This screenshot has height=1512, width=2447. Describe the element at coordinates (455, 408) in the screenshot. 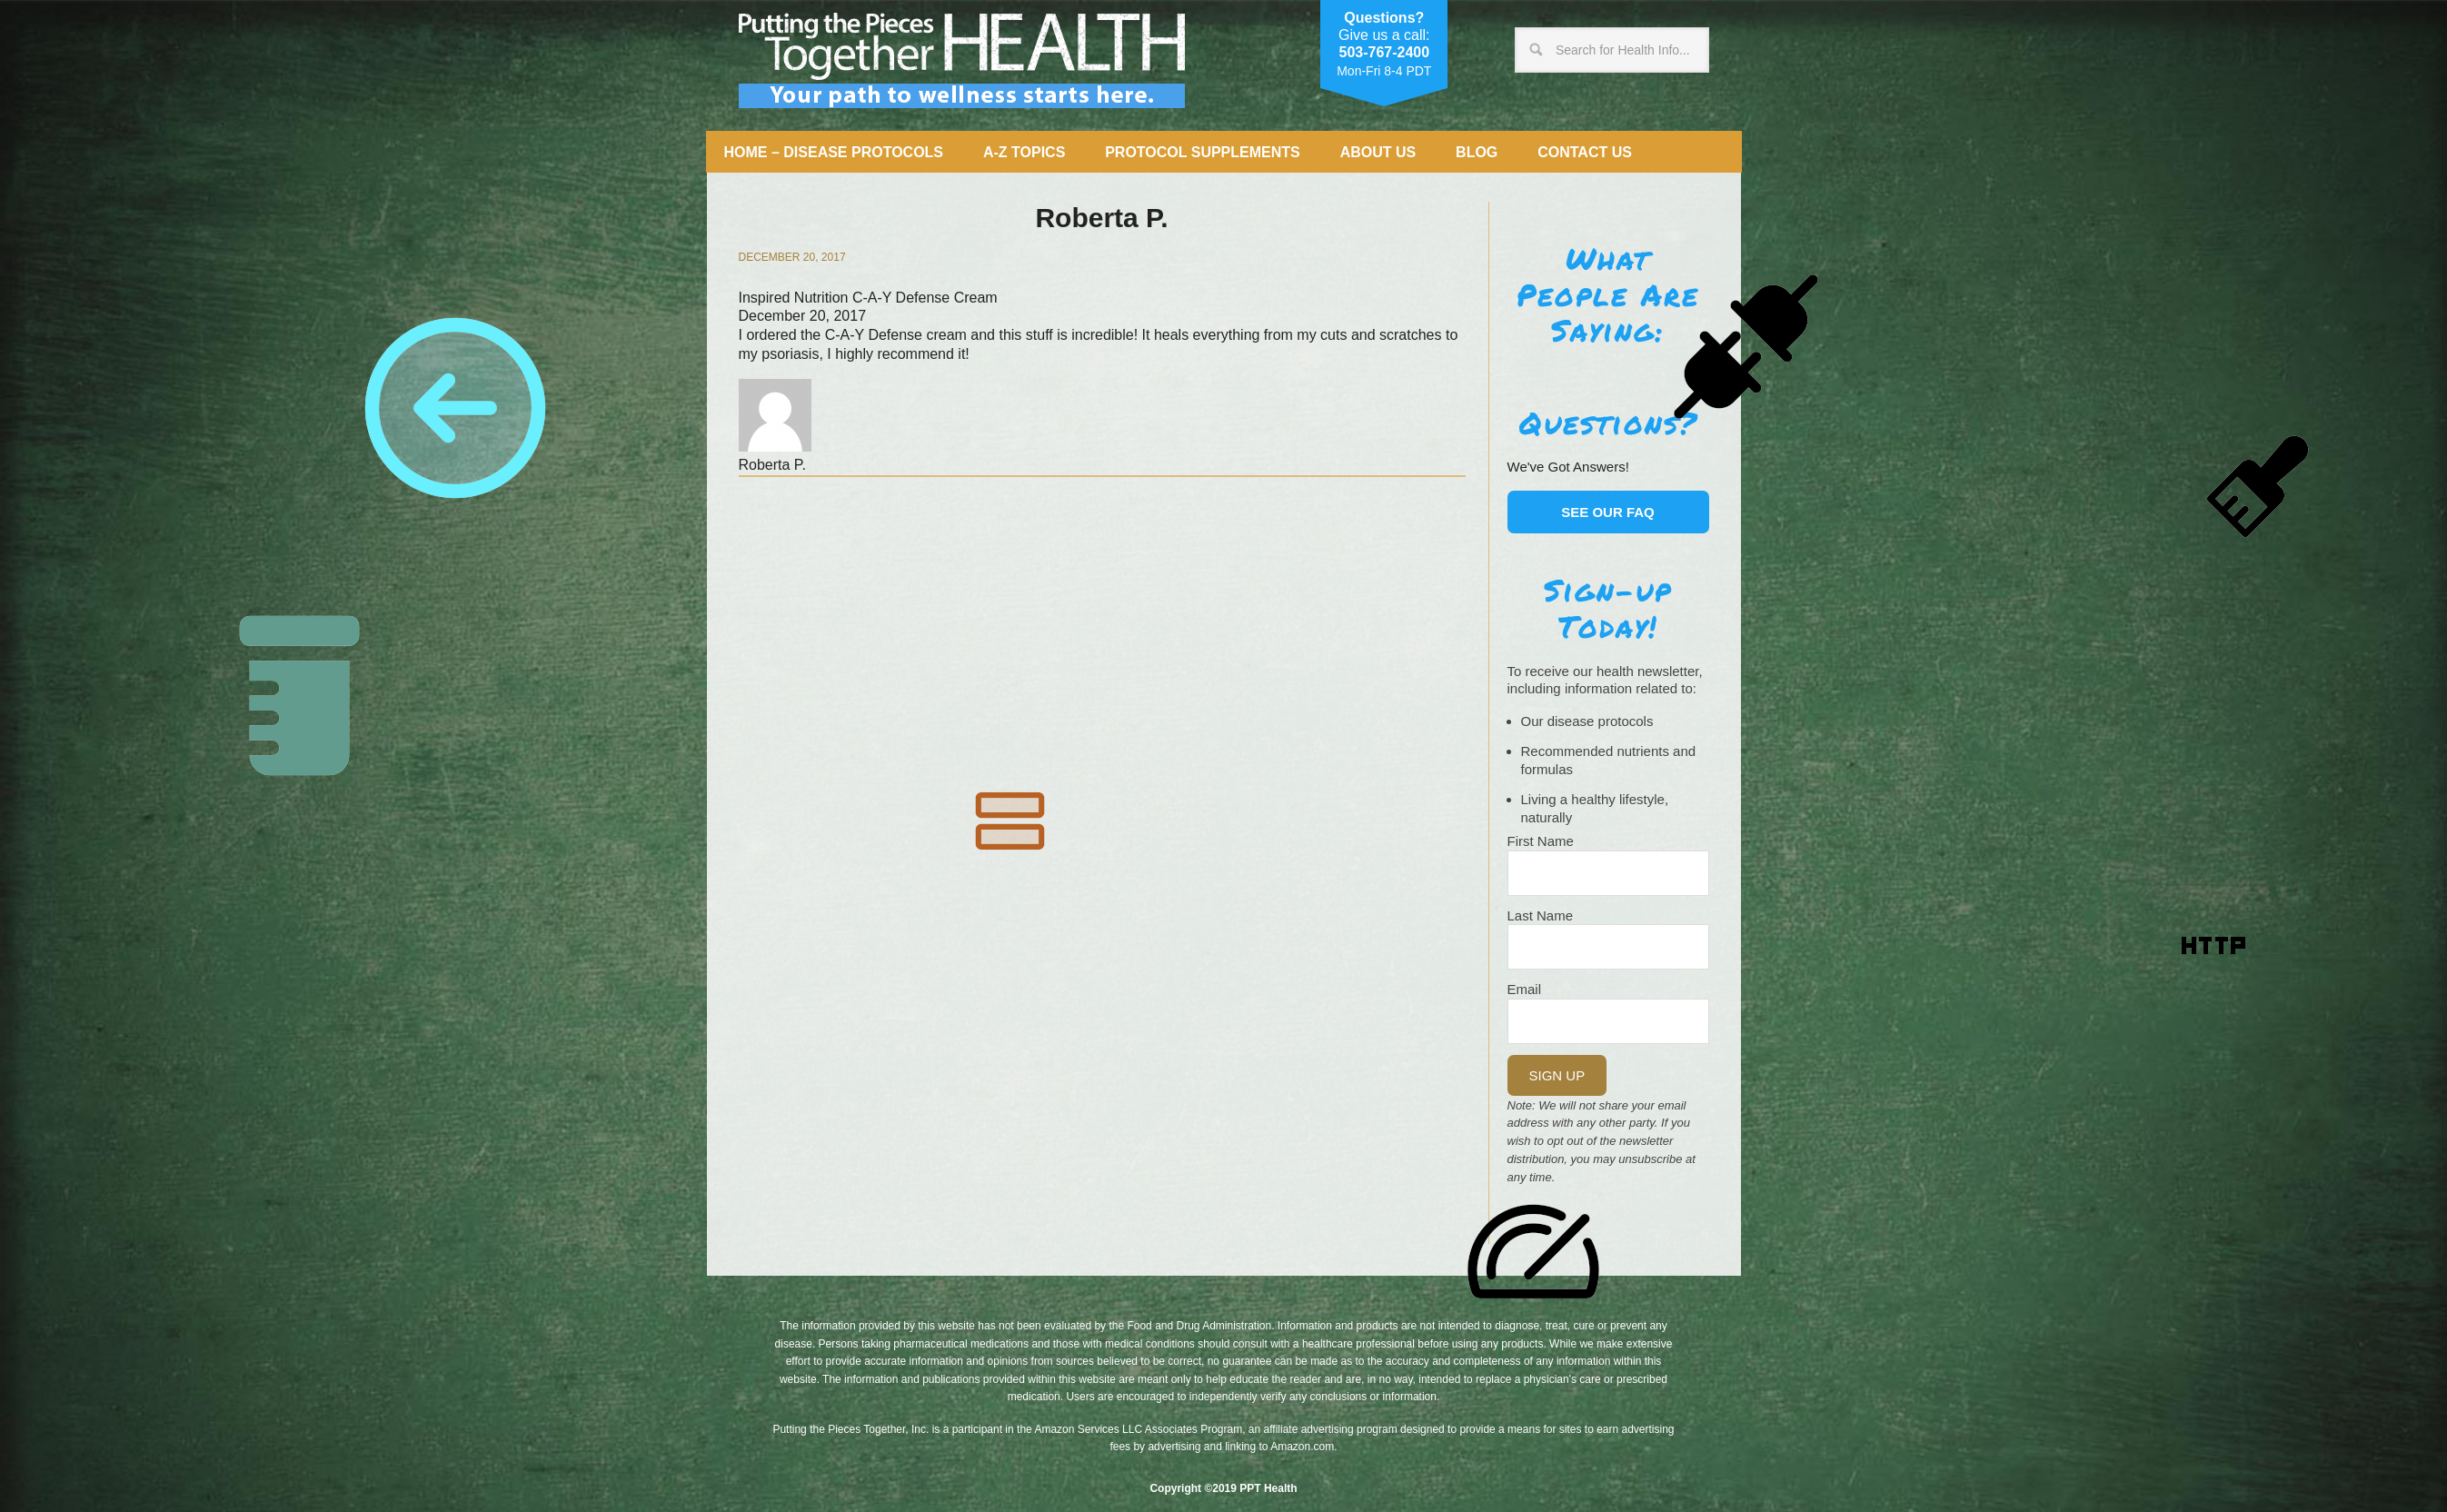

I see `go back to the previous screen` at that location.